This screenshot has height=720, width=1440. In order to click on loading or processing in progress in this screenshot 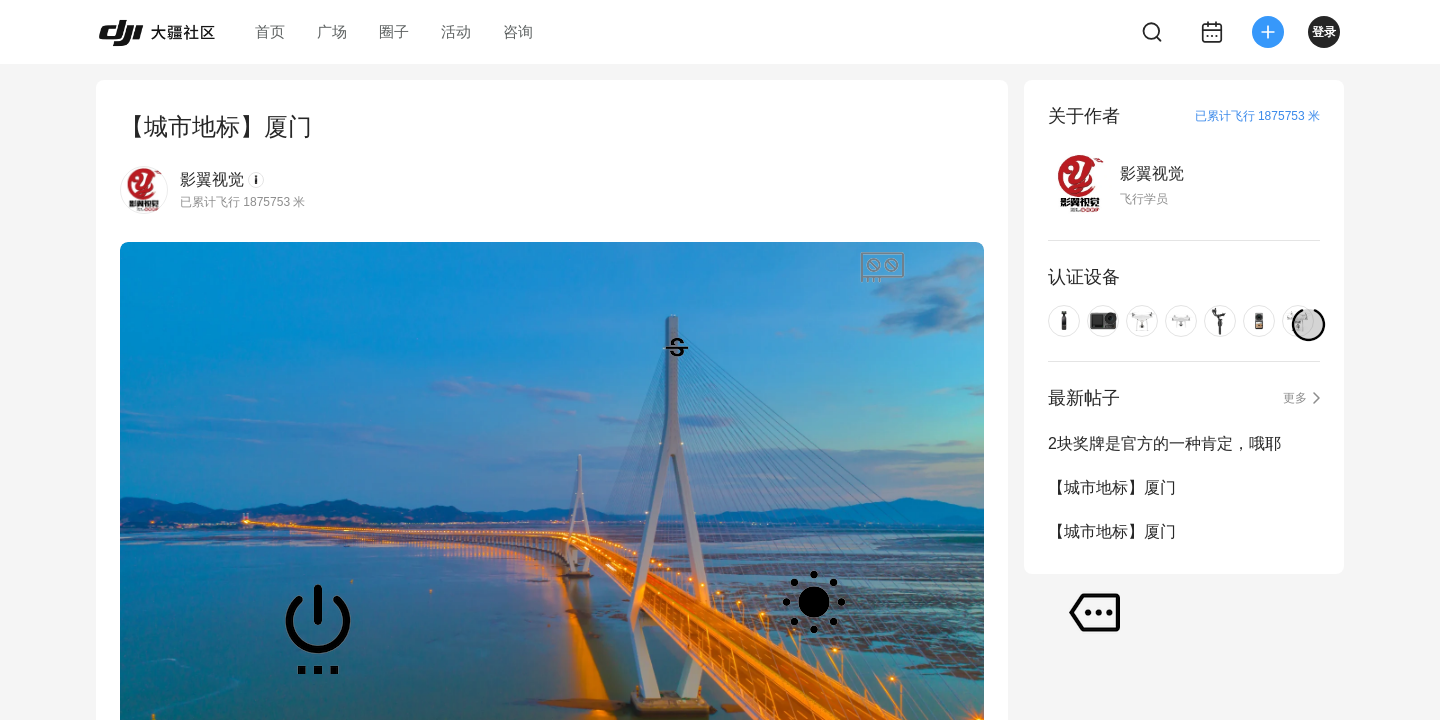, I will do `click(1308, 324)`.